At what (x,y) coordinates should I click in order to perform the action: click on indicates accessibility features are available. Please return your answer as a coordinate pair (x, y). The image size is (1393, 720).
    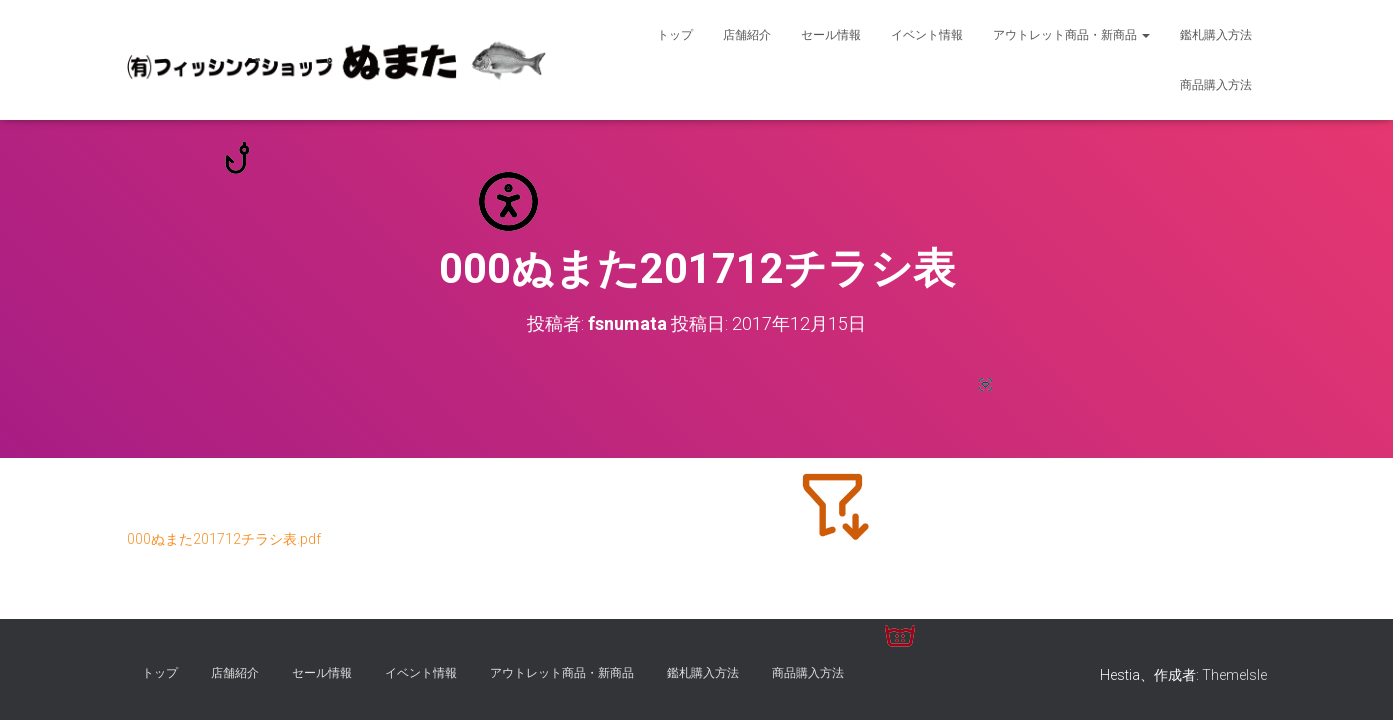
    Looking at the image, I should click on (508, 201).